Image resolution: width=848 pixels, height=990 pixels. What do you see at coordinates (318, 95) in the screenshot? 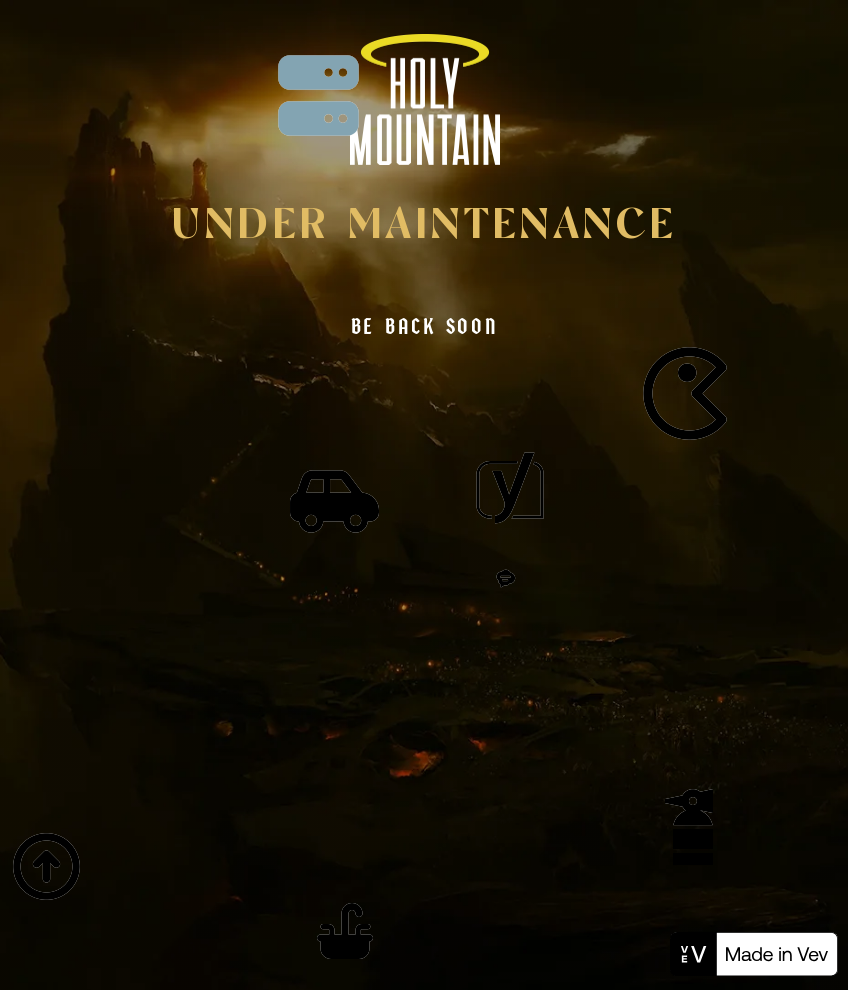
I see `access server settings or management` at bounding box center [318, 95].